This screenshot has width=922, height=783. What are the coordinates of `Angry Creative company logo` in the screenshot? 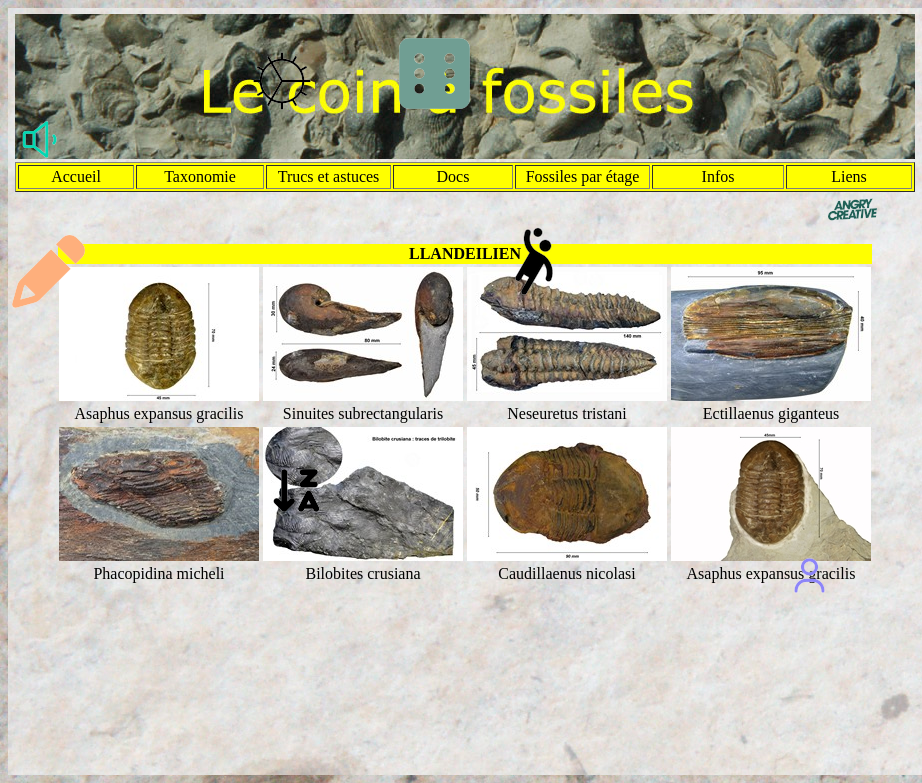 It's located at (852, 209).